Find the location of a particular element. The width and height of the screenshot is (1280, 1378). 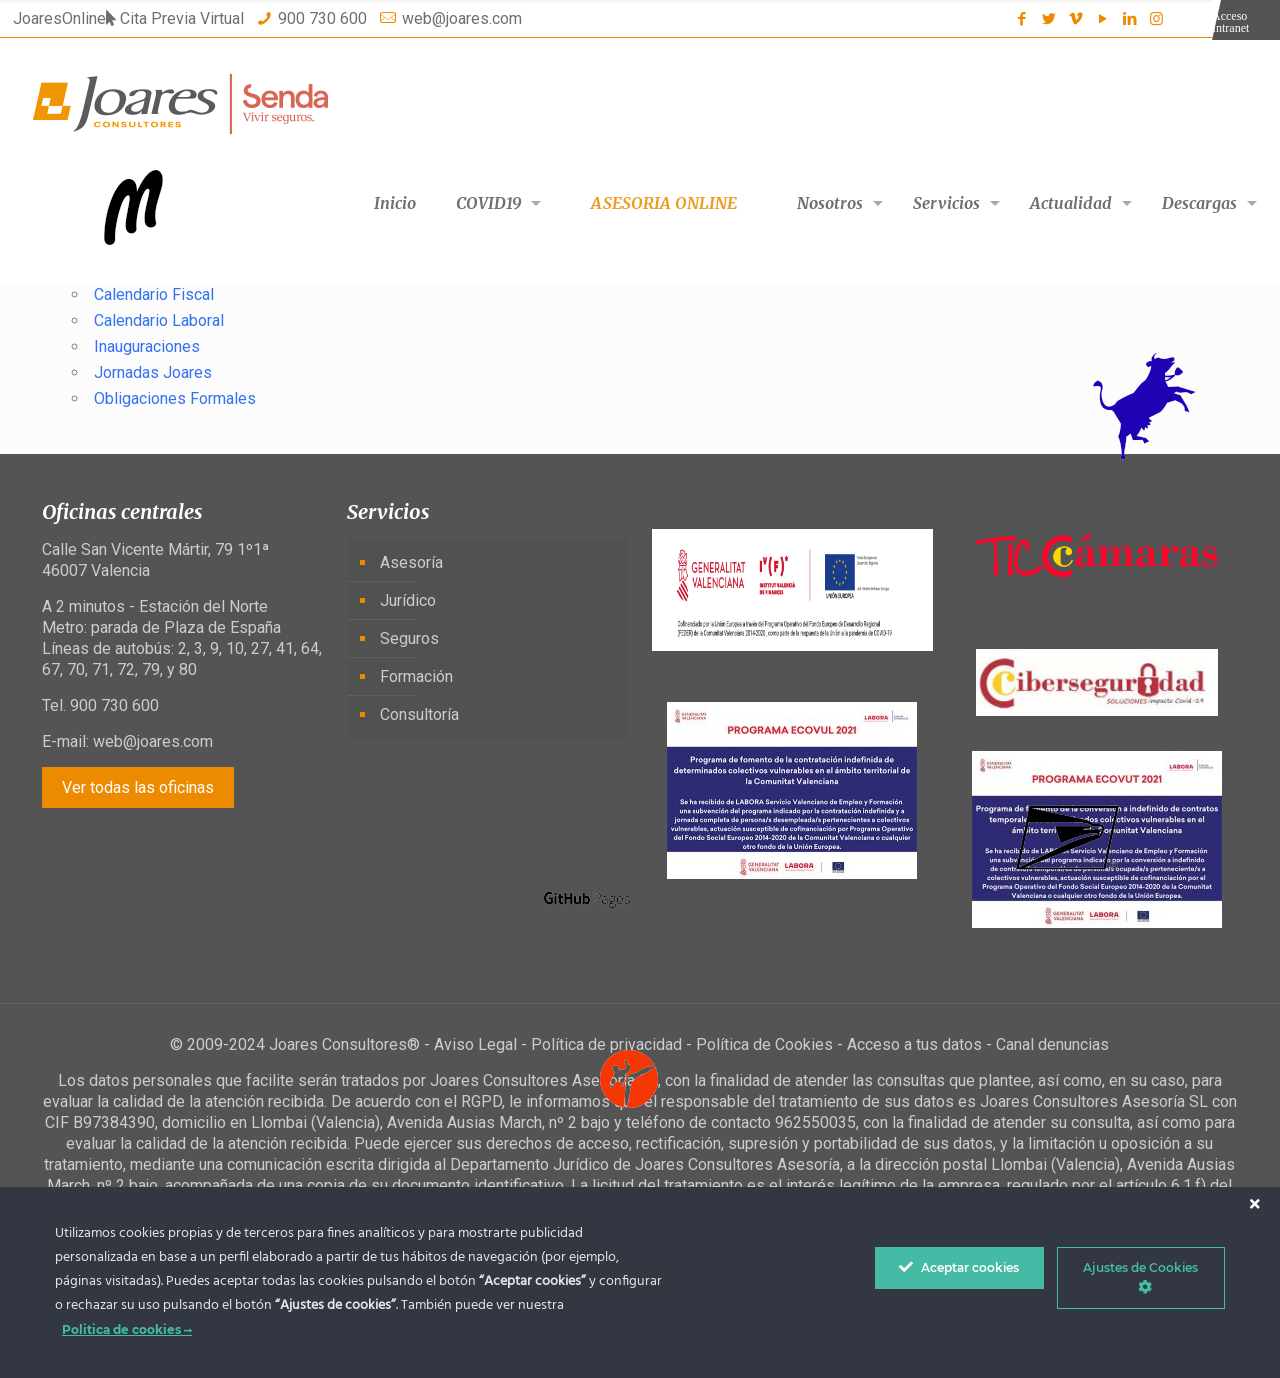

open swisscows search engine is located at coordinates (1144, 406).